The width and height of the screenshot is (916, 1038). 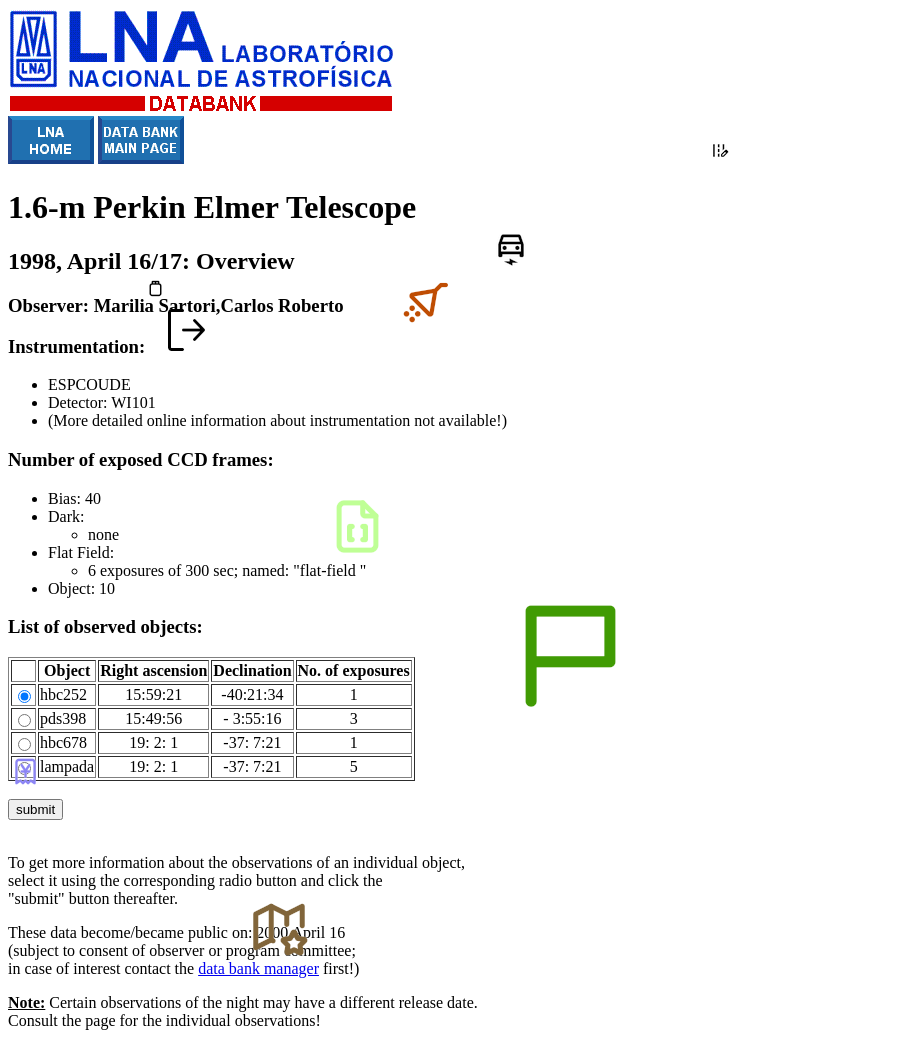 What do you see at coordinates (186, 330) in the screenshot?
I see `sign out of your account` at bounding box center [186, 330].